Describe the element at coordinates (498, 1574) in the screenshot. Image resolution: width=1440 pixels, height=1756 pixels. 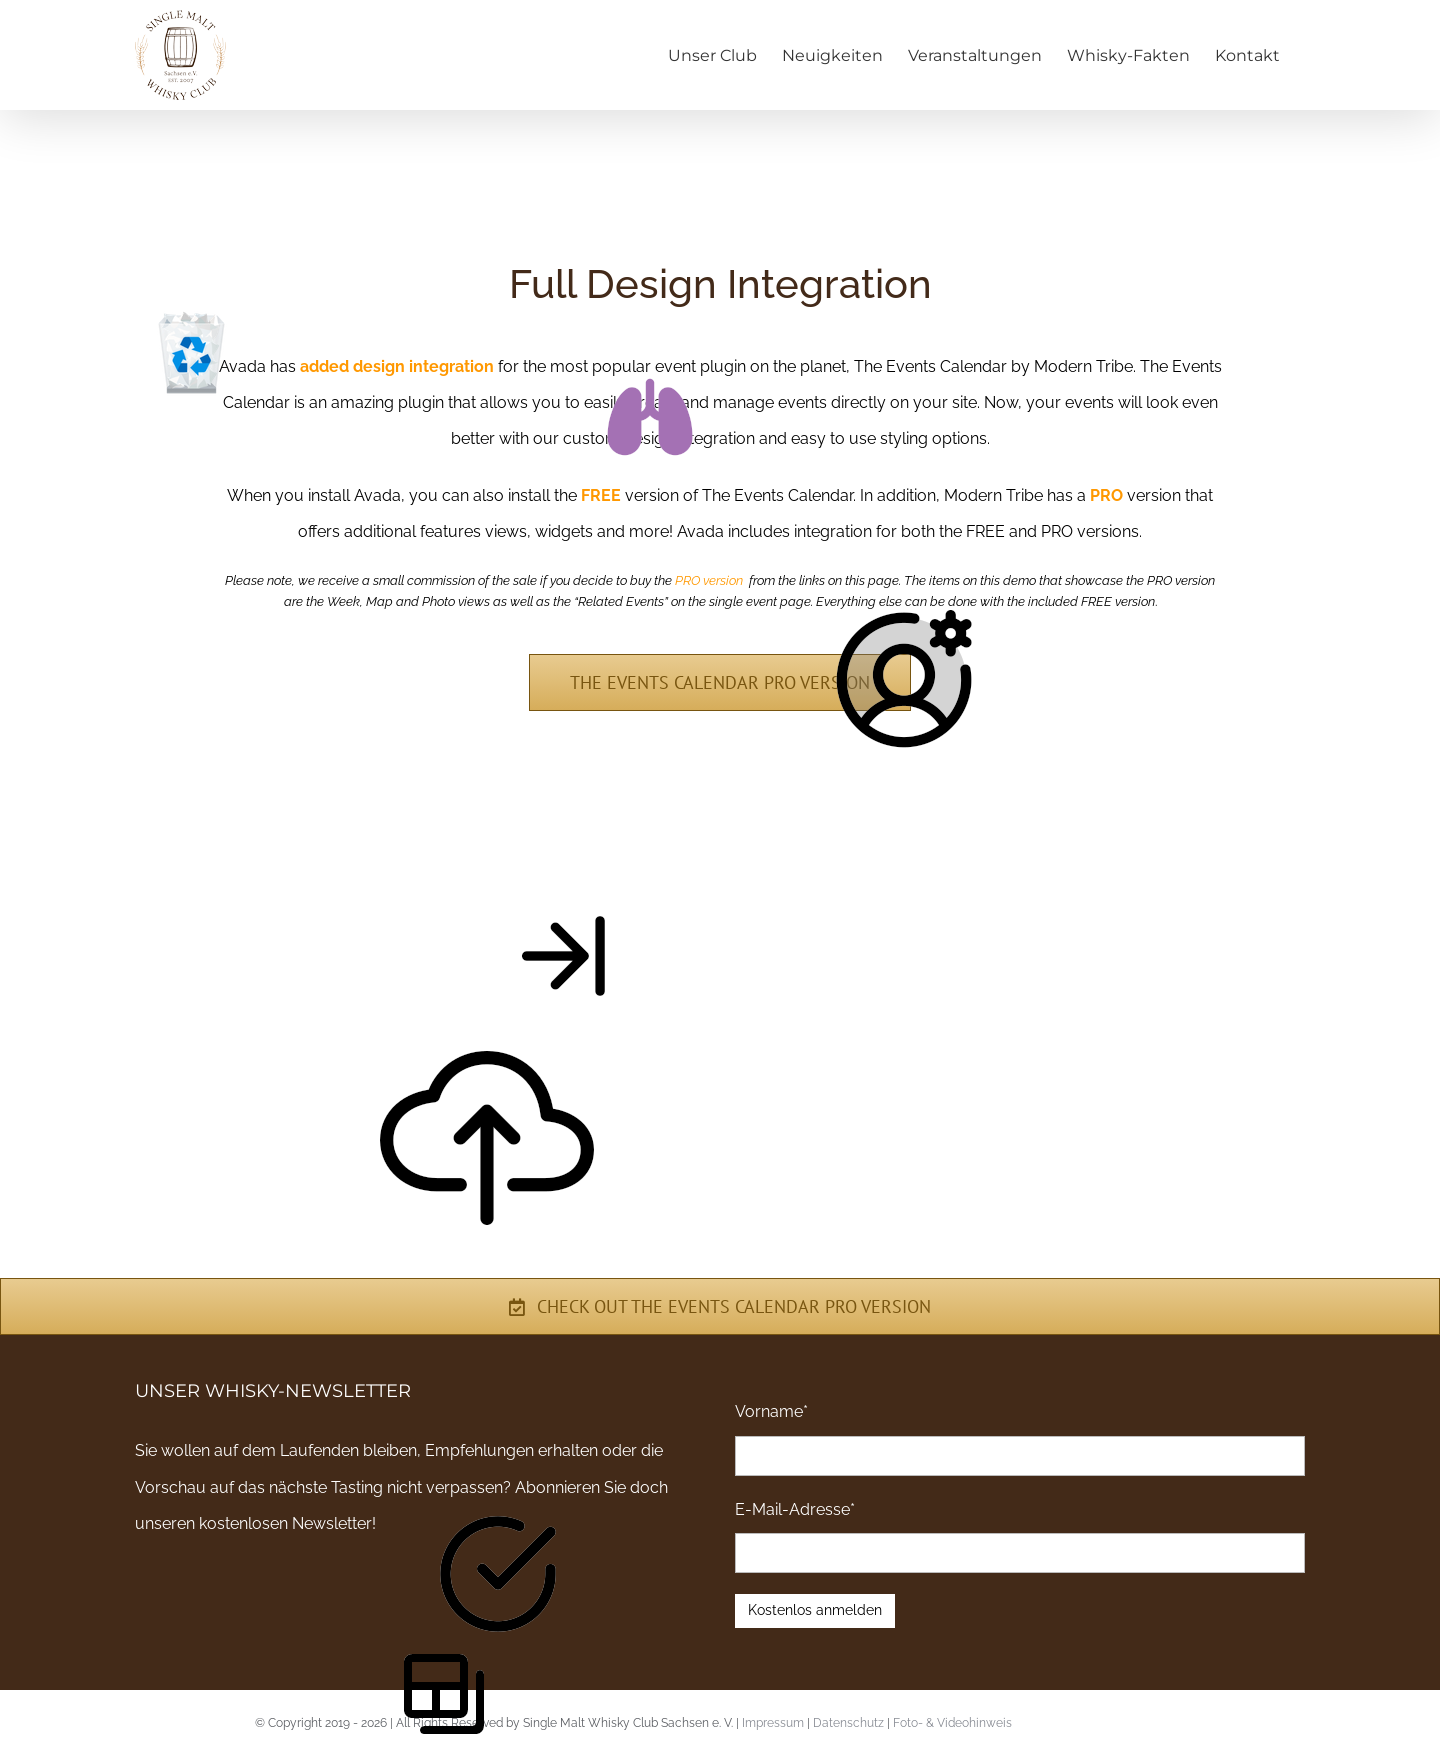
I see `indicates task or action completed successfully` at that location.